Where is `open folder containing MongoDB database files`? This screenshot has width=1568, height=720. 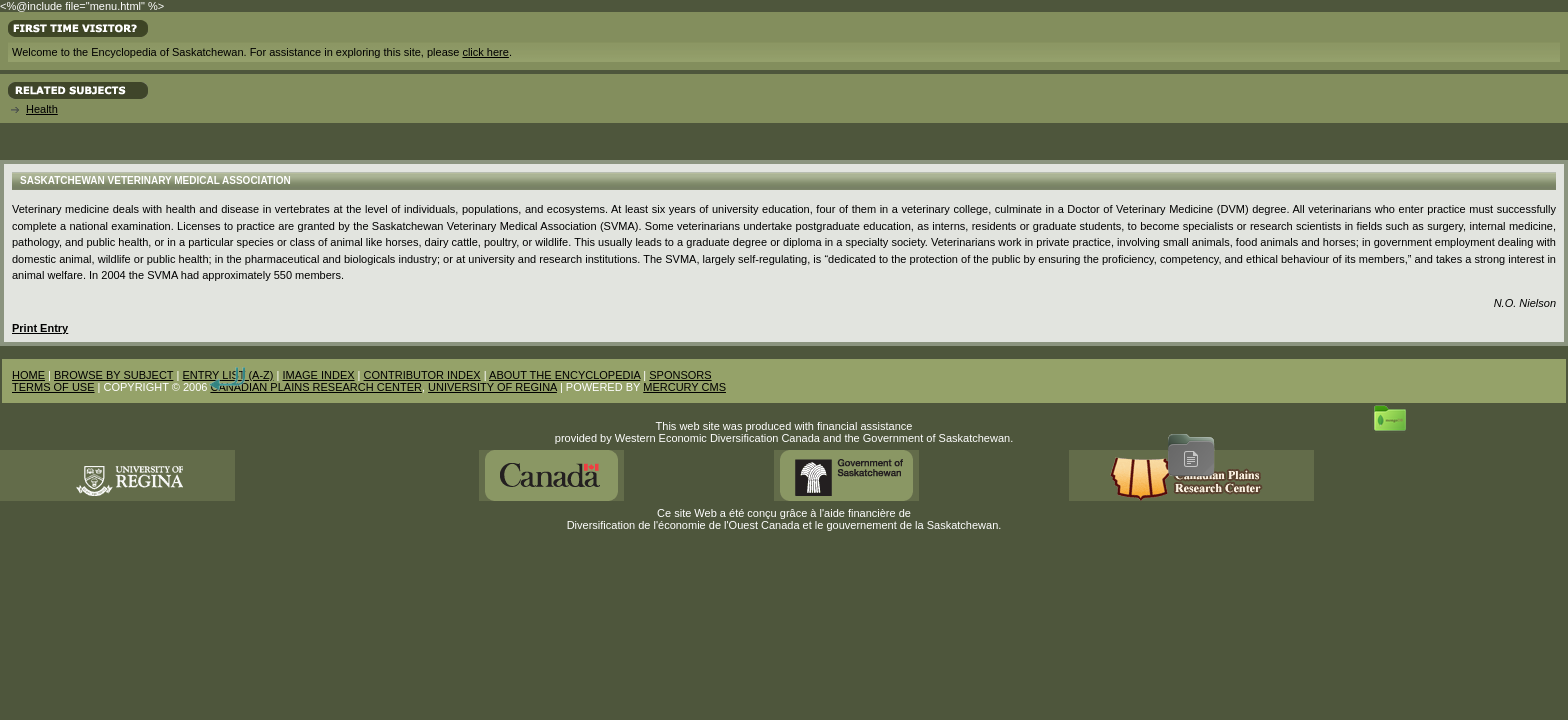 open folder containing MongoDB database files is located at coordinates (1390, 419).